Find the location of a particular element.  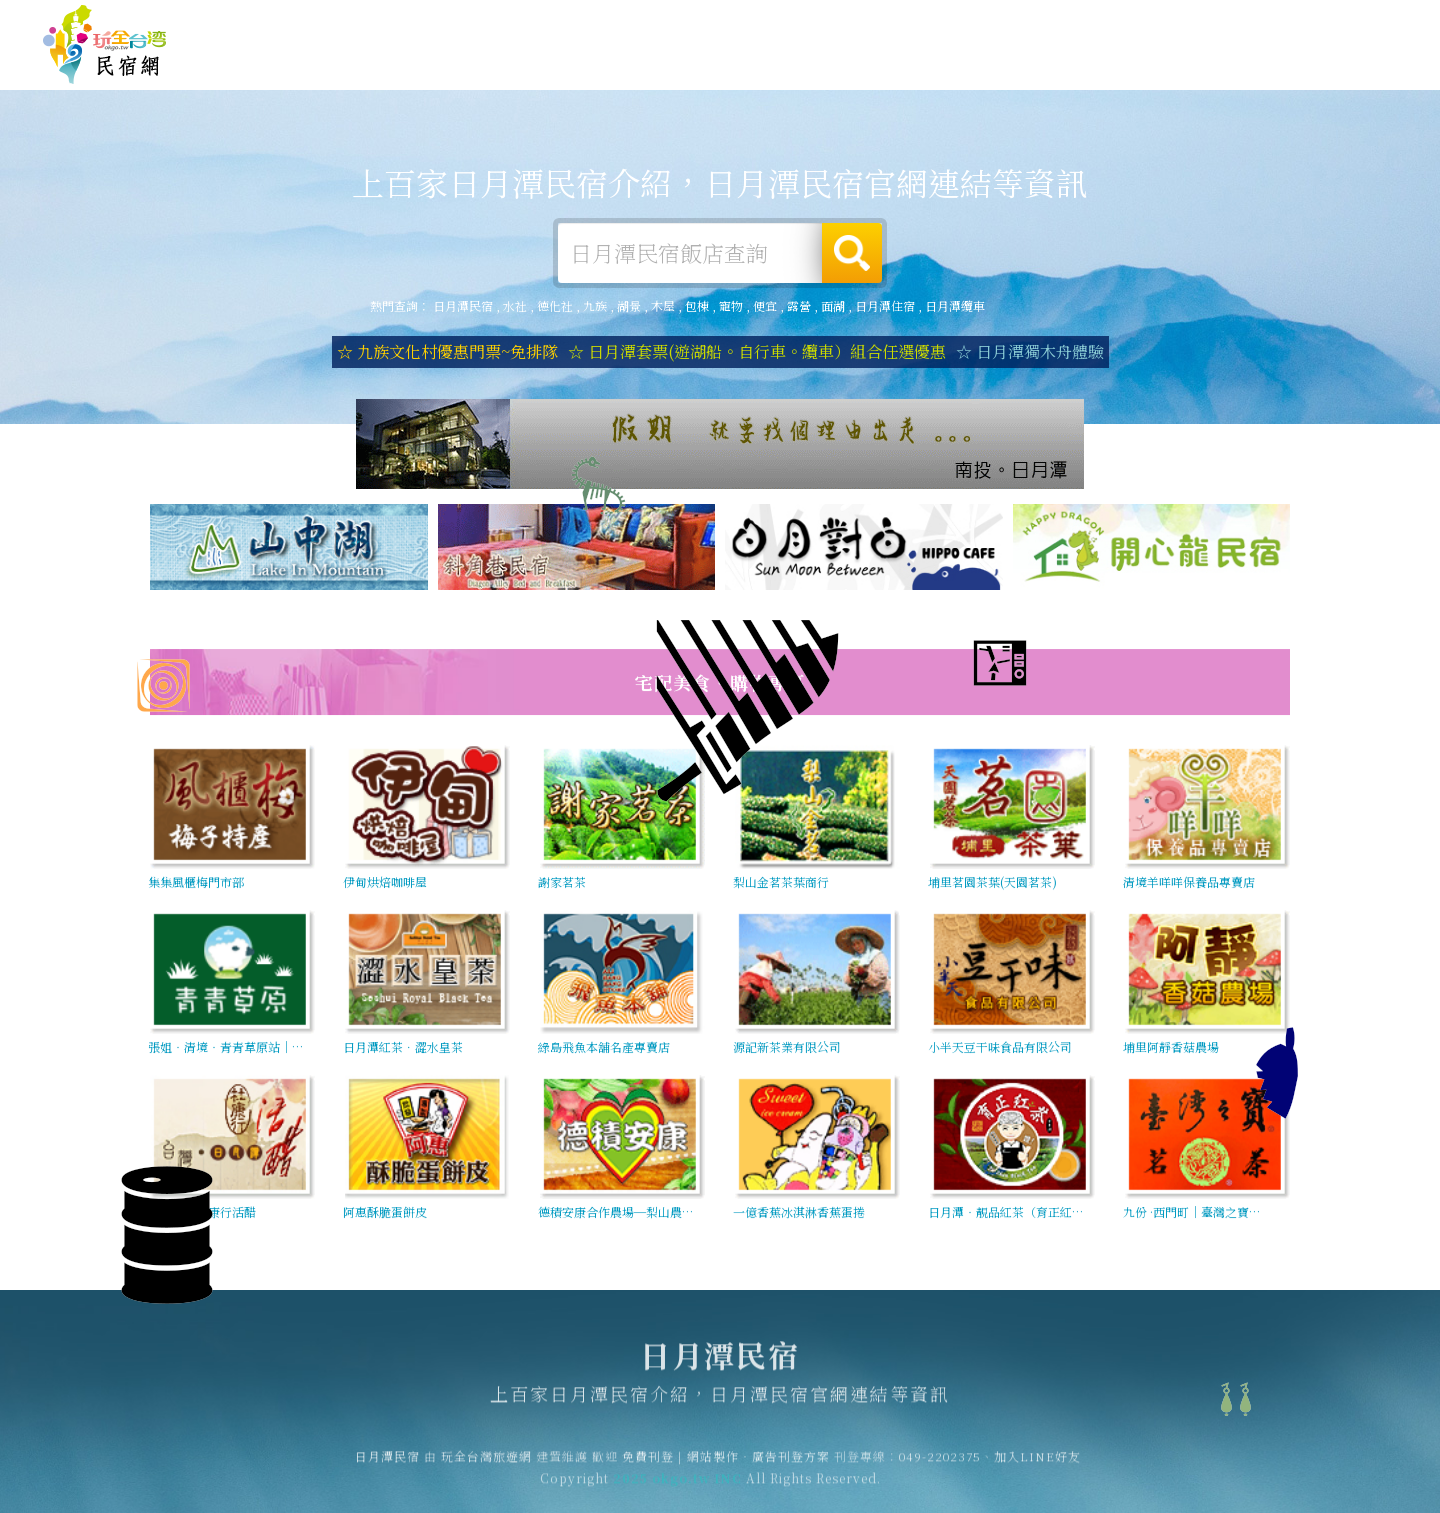

attack or combat action button is located at coordinates (747, 711).